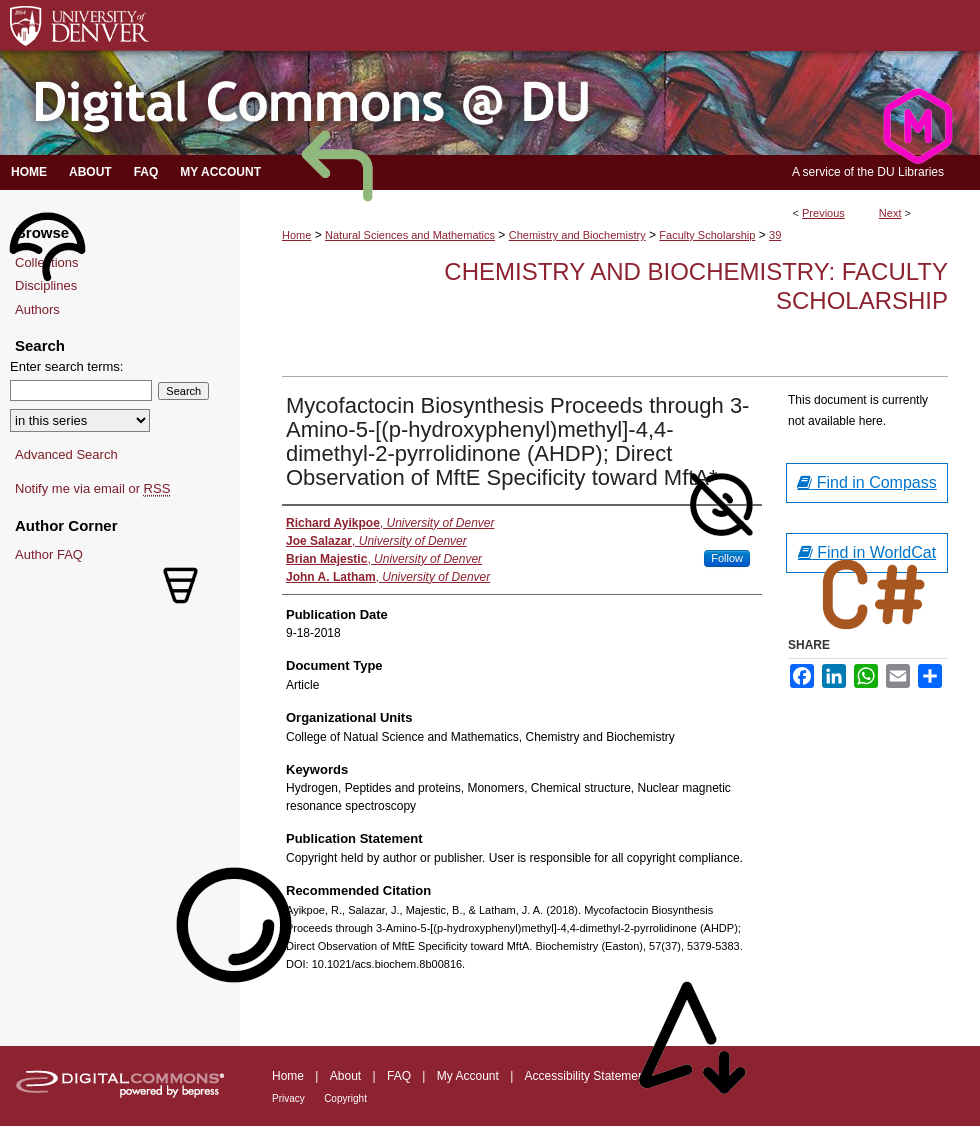  I want to click on visit codecov integration settings, so click(47, 246).